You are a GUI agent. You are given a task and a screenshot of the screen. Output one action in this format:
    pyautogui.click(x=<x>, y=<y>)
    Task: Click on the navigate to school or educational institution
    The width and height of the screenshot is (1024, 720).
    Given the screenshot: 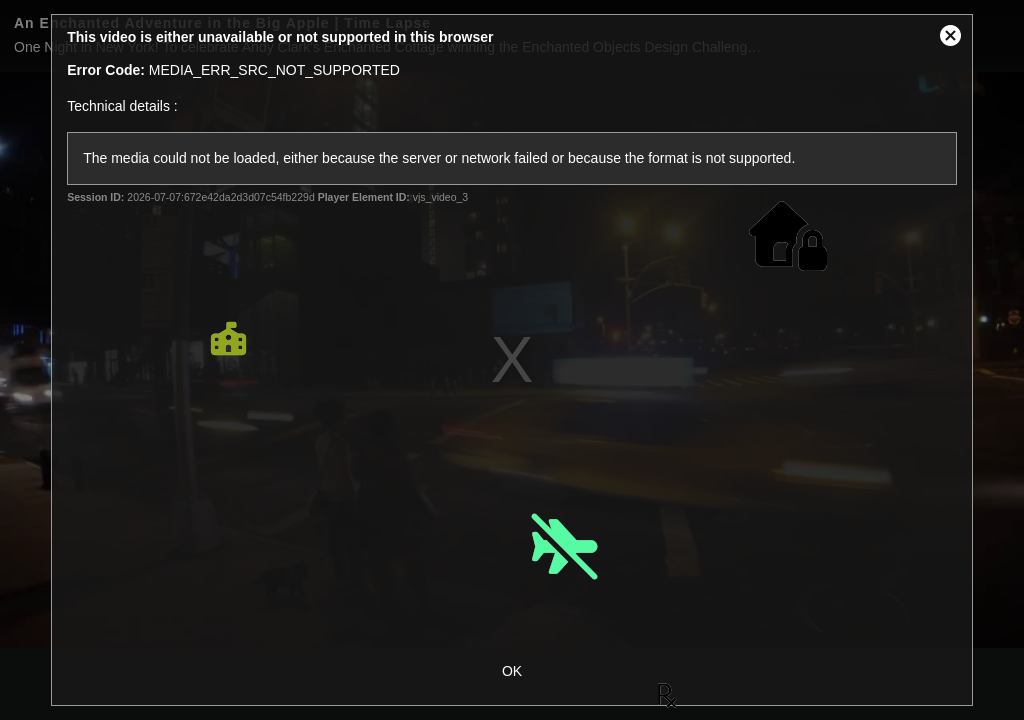 What is the action you would take?
    pyautogui.click(x=228, y=339)
    